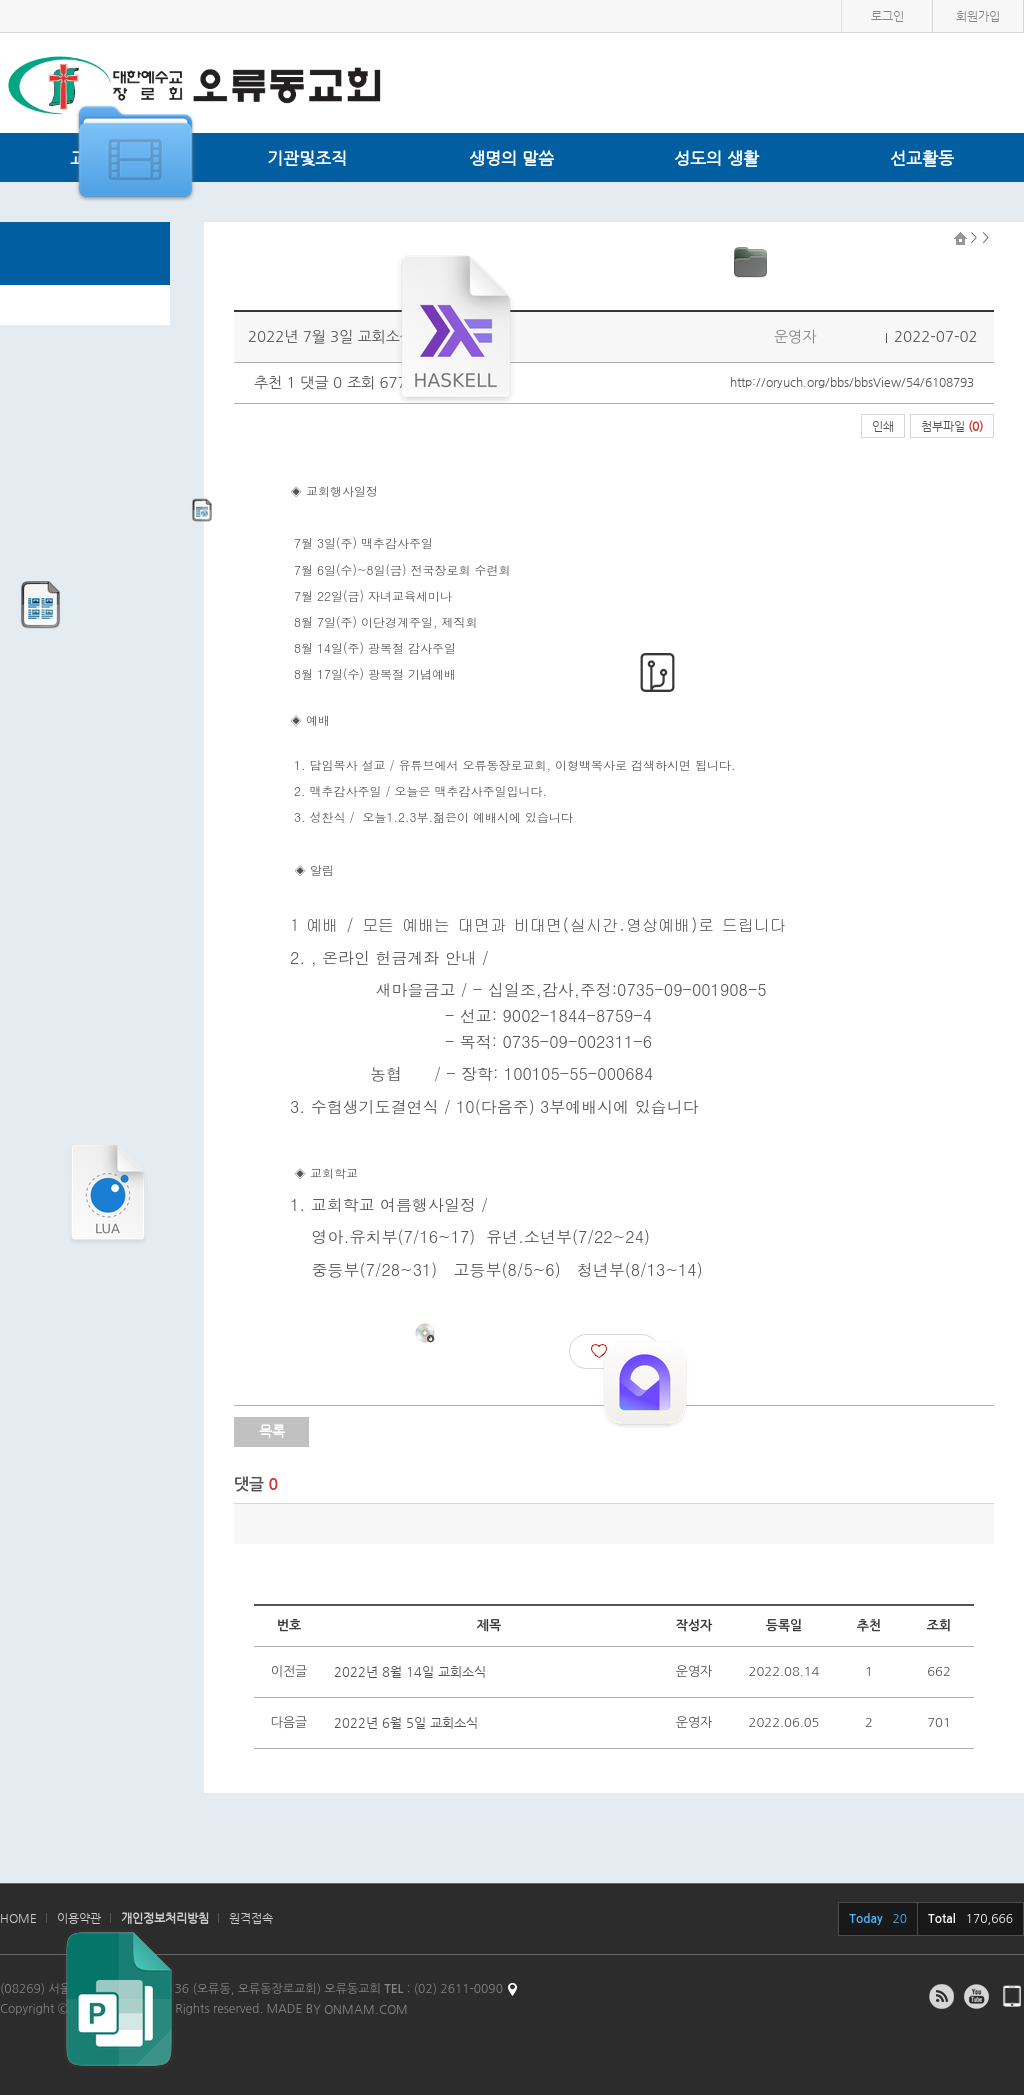 Image resolution: width=1024 pixels, height=2095 pixels. What do you see at coordinates (40, 604) in the screenshot?
I see `libreoffice master document file type` at bounding box center [40, 604].